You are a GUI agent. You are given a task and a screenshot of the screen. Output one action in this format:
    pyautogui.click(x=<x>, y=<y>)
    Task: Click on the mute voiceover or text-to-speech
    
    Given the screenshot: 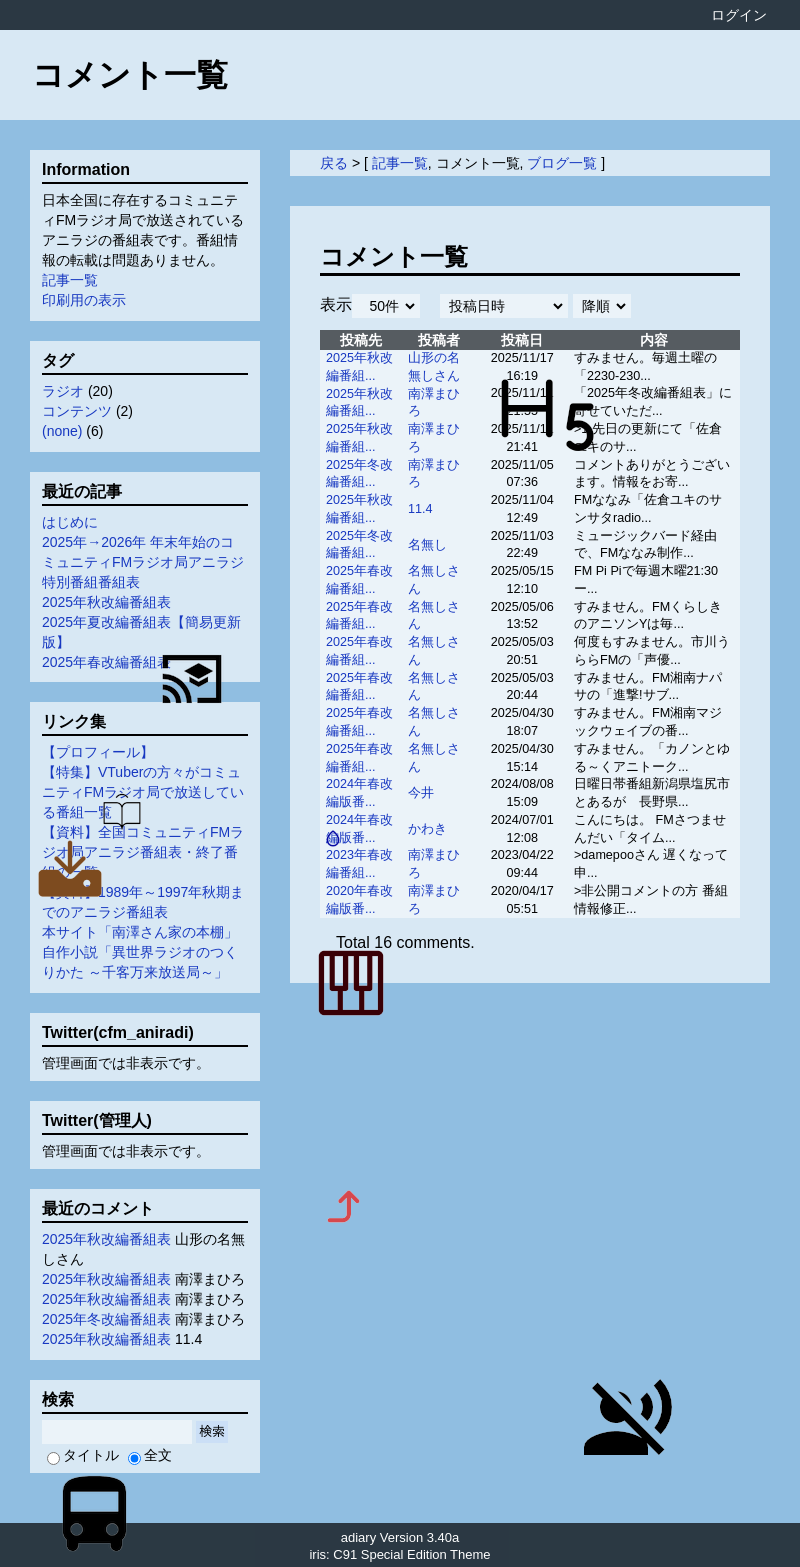 What is the action you would take?
    pyautogui.click(x=628, y=1419)
    